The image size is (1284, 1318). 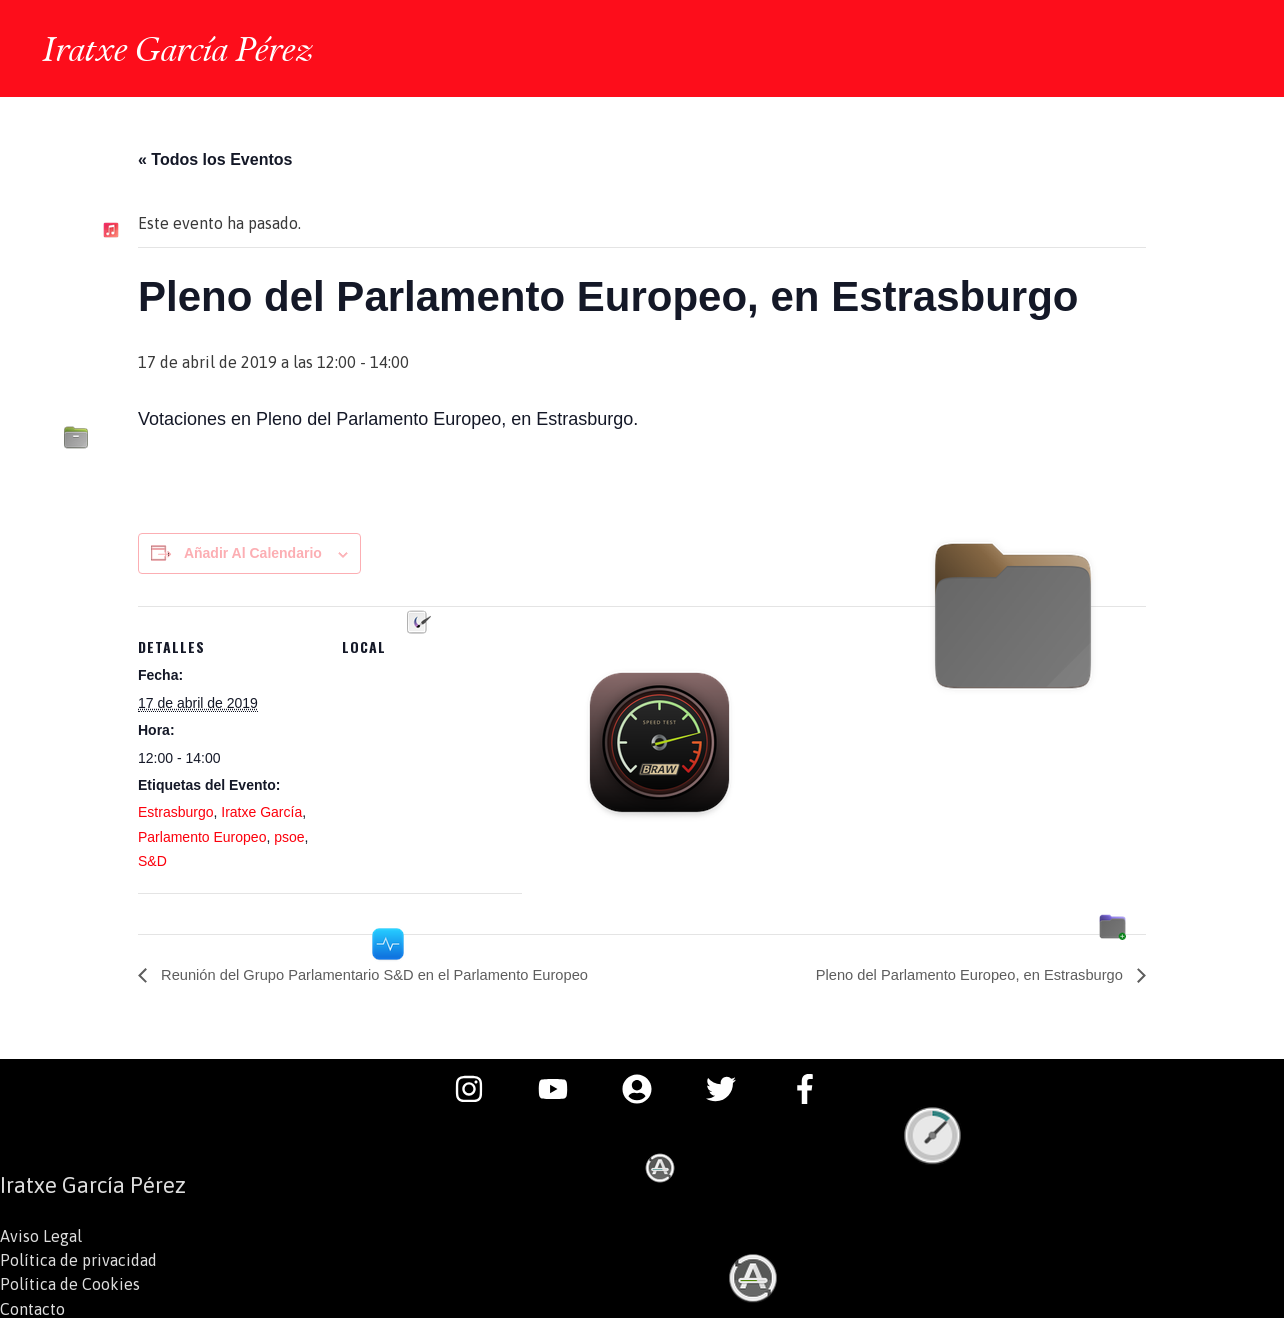 What do you see at coordinates (1112, 926) in the screenshot?
I see `create a new folder` at bounding box center [1112, 926].